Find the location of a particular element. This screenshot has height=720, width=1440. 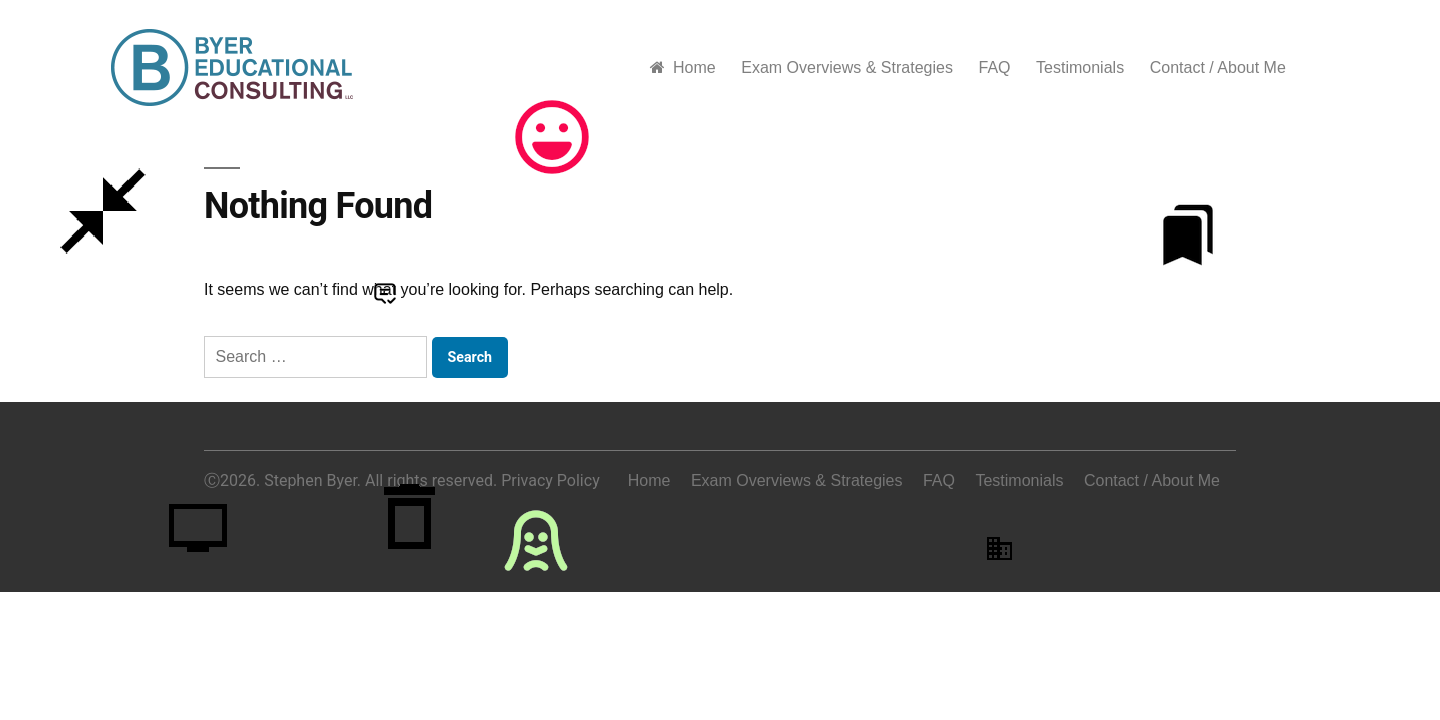

message sent successfully is located at coordinates (385, 293).